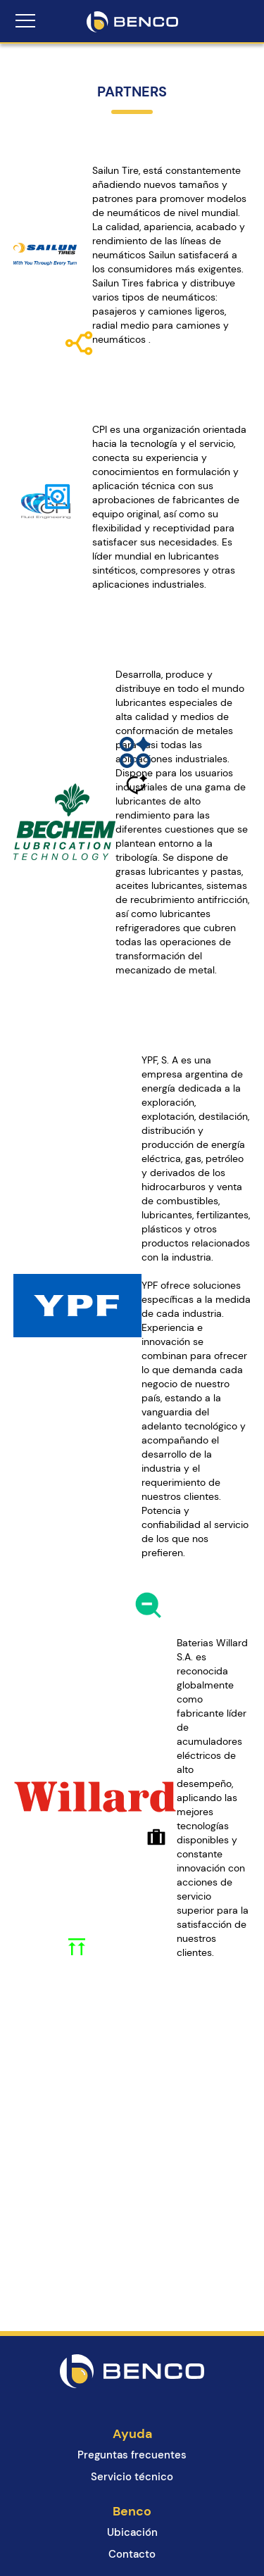 This screenshot has height=2576, width=264. Describe the element at coordinates (57, 496) in the screenshot. I see `audio speaker or sound output device` at that location.